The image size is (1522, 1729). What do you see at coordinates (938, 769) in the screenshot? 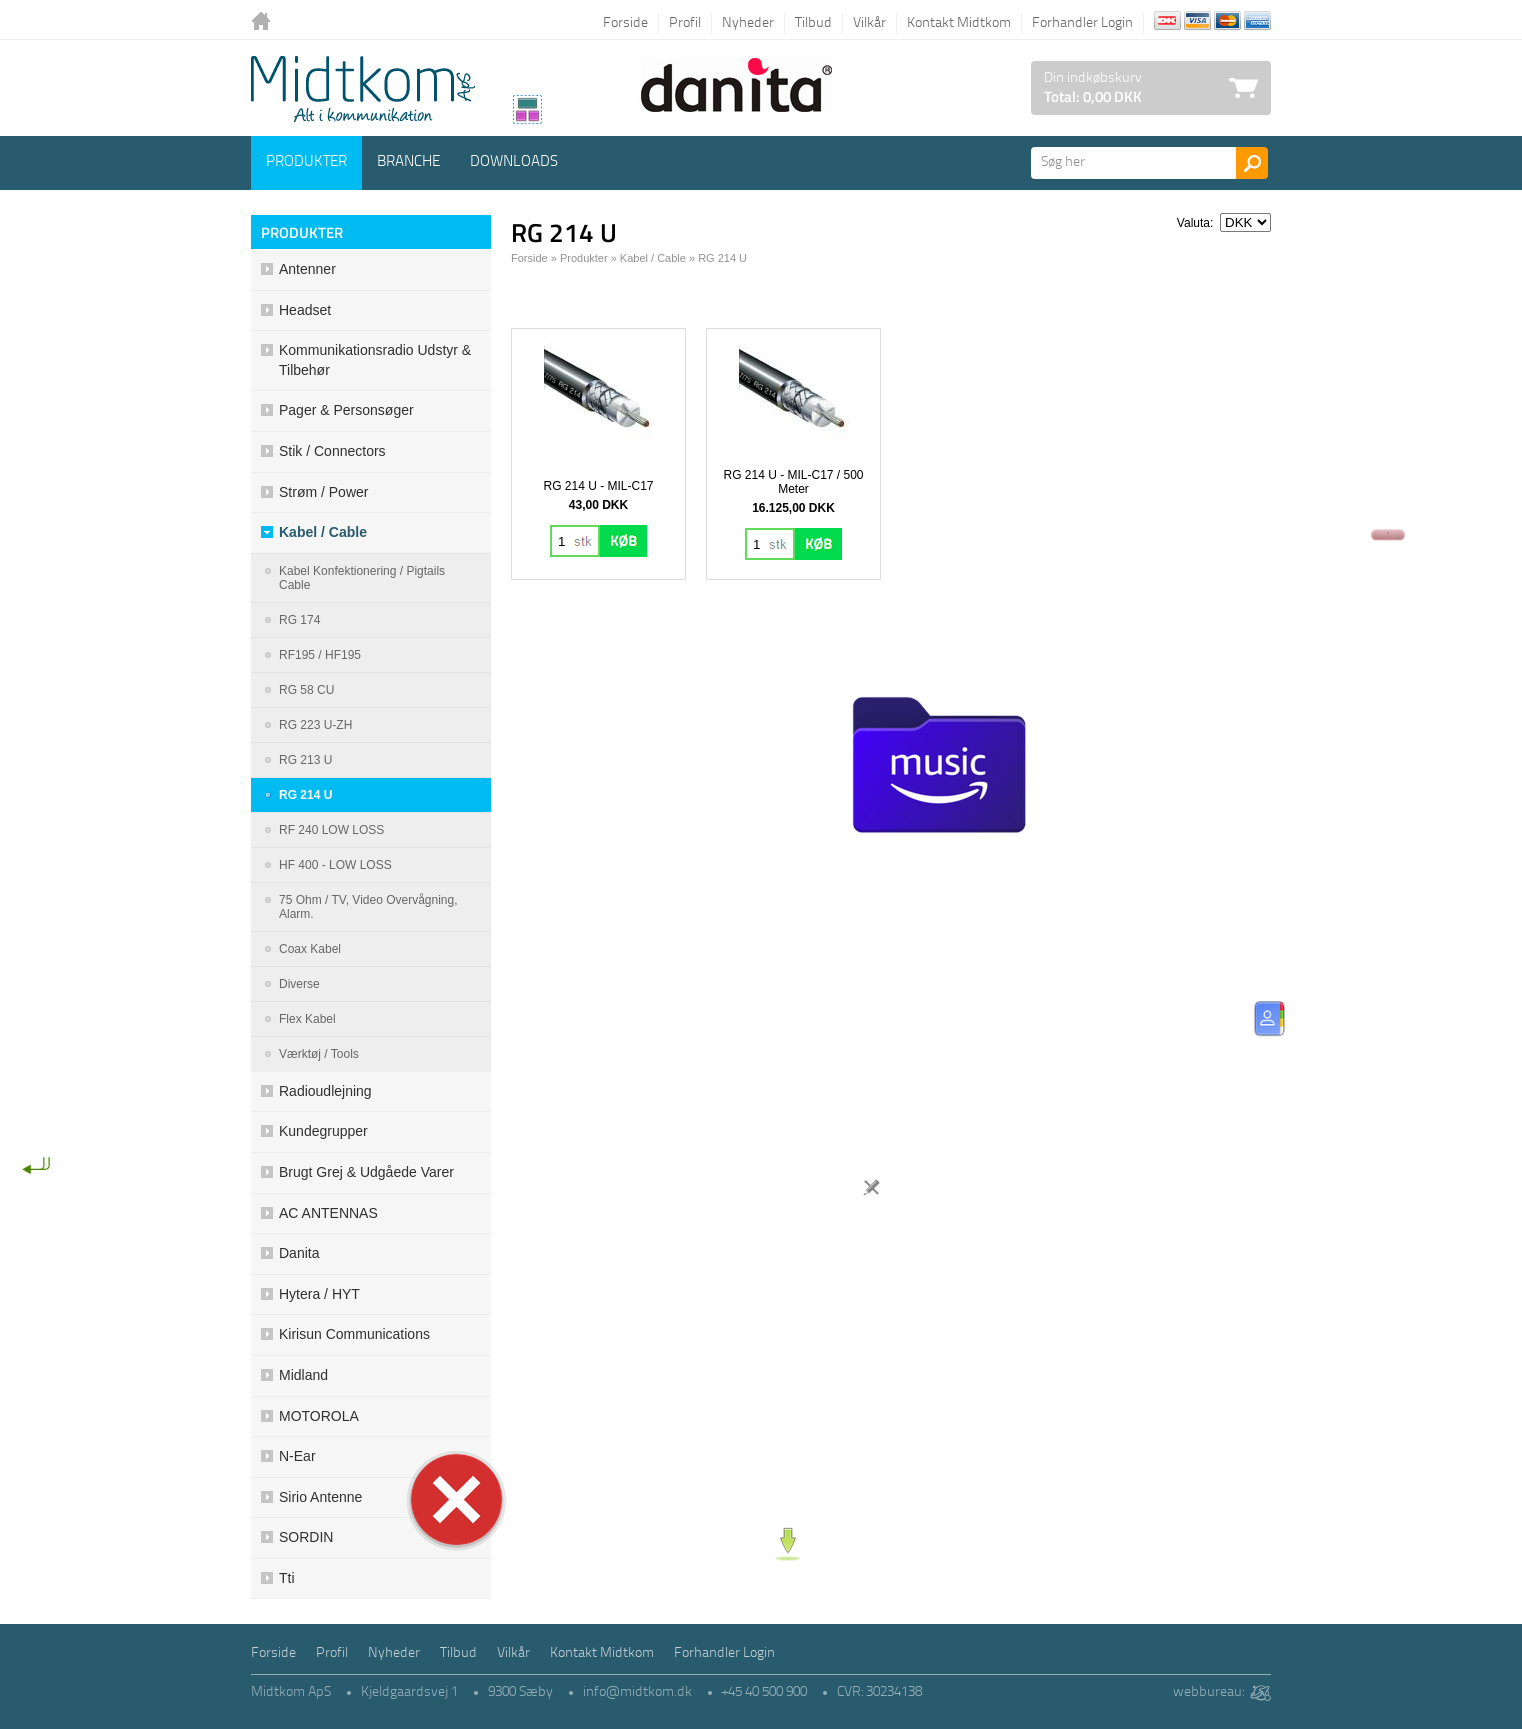
I see `open folder containing amazon music files` at bounding box center [938, 769].